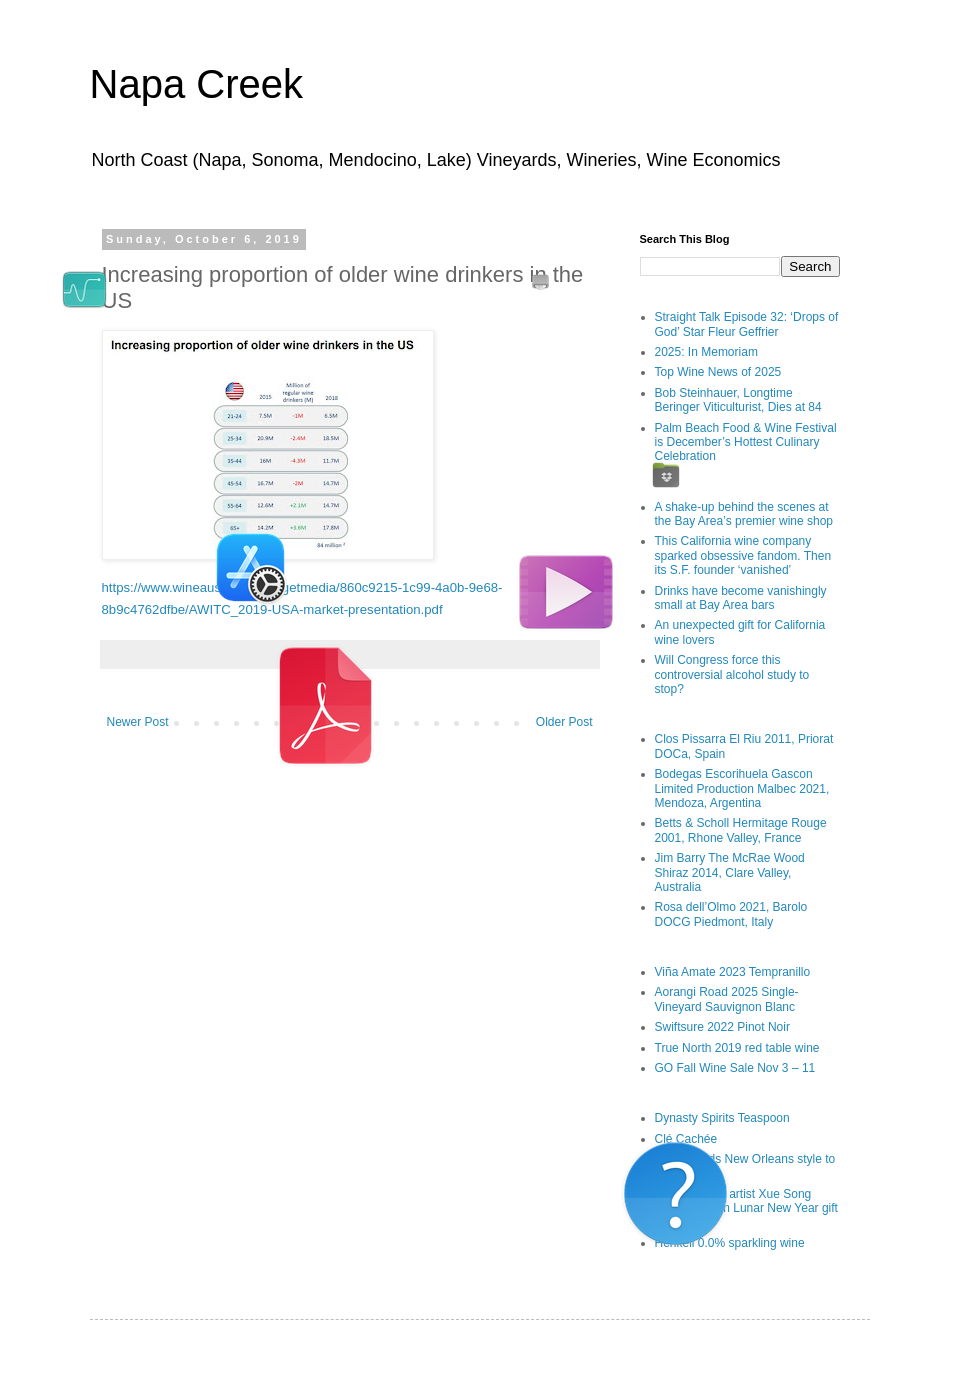 This screenshot has width=959, height=1389. I want to click on open system resource monitor, so click(84, 289).